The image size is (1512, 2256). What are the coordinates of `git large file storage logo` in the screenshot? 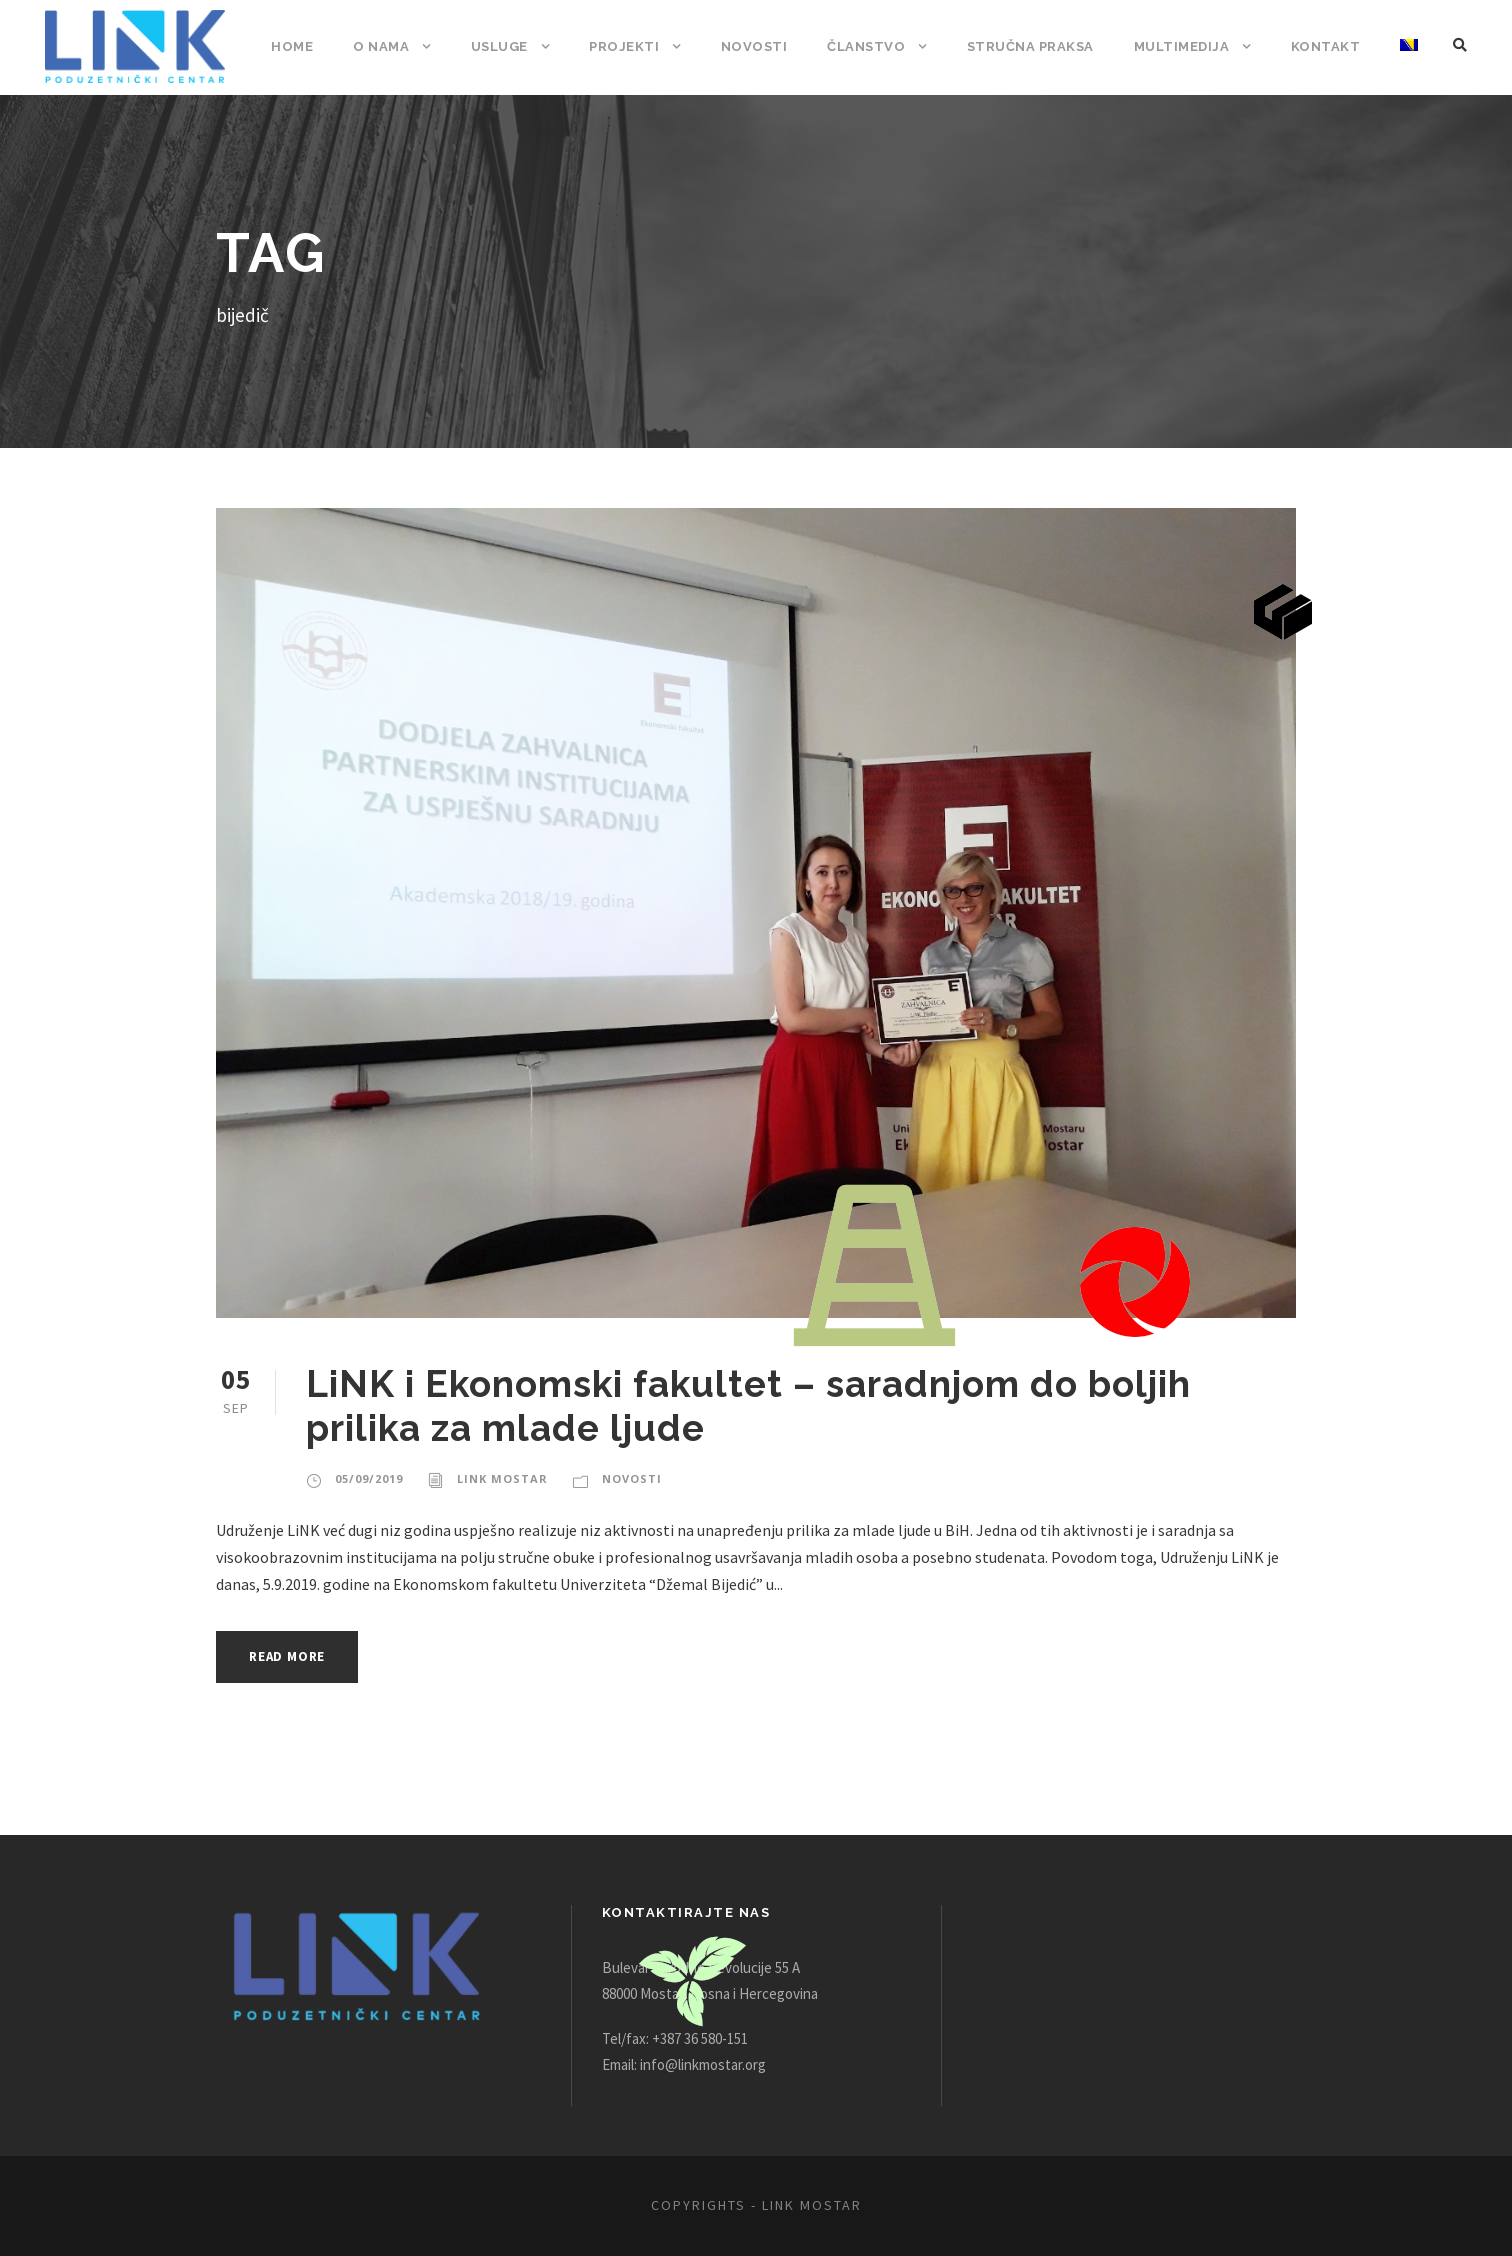 It's located at (1283, 612).